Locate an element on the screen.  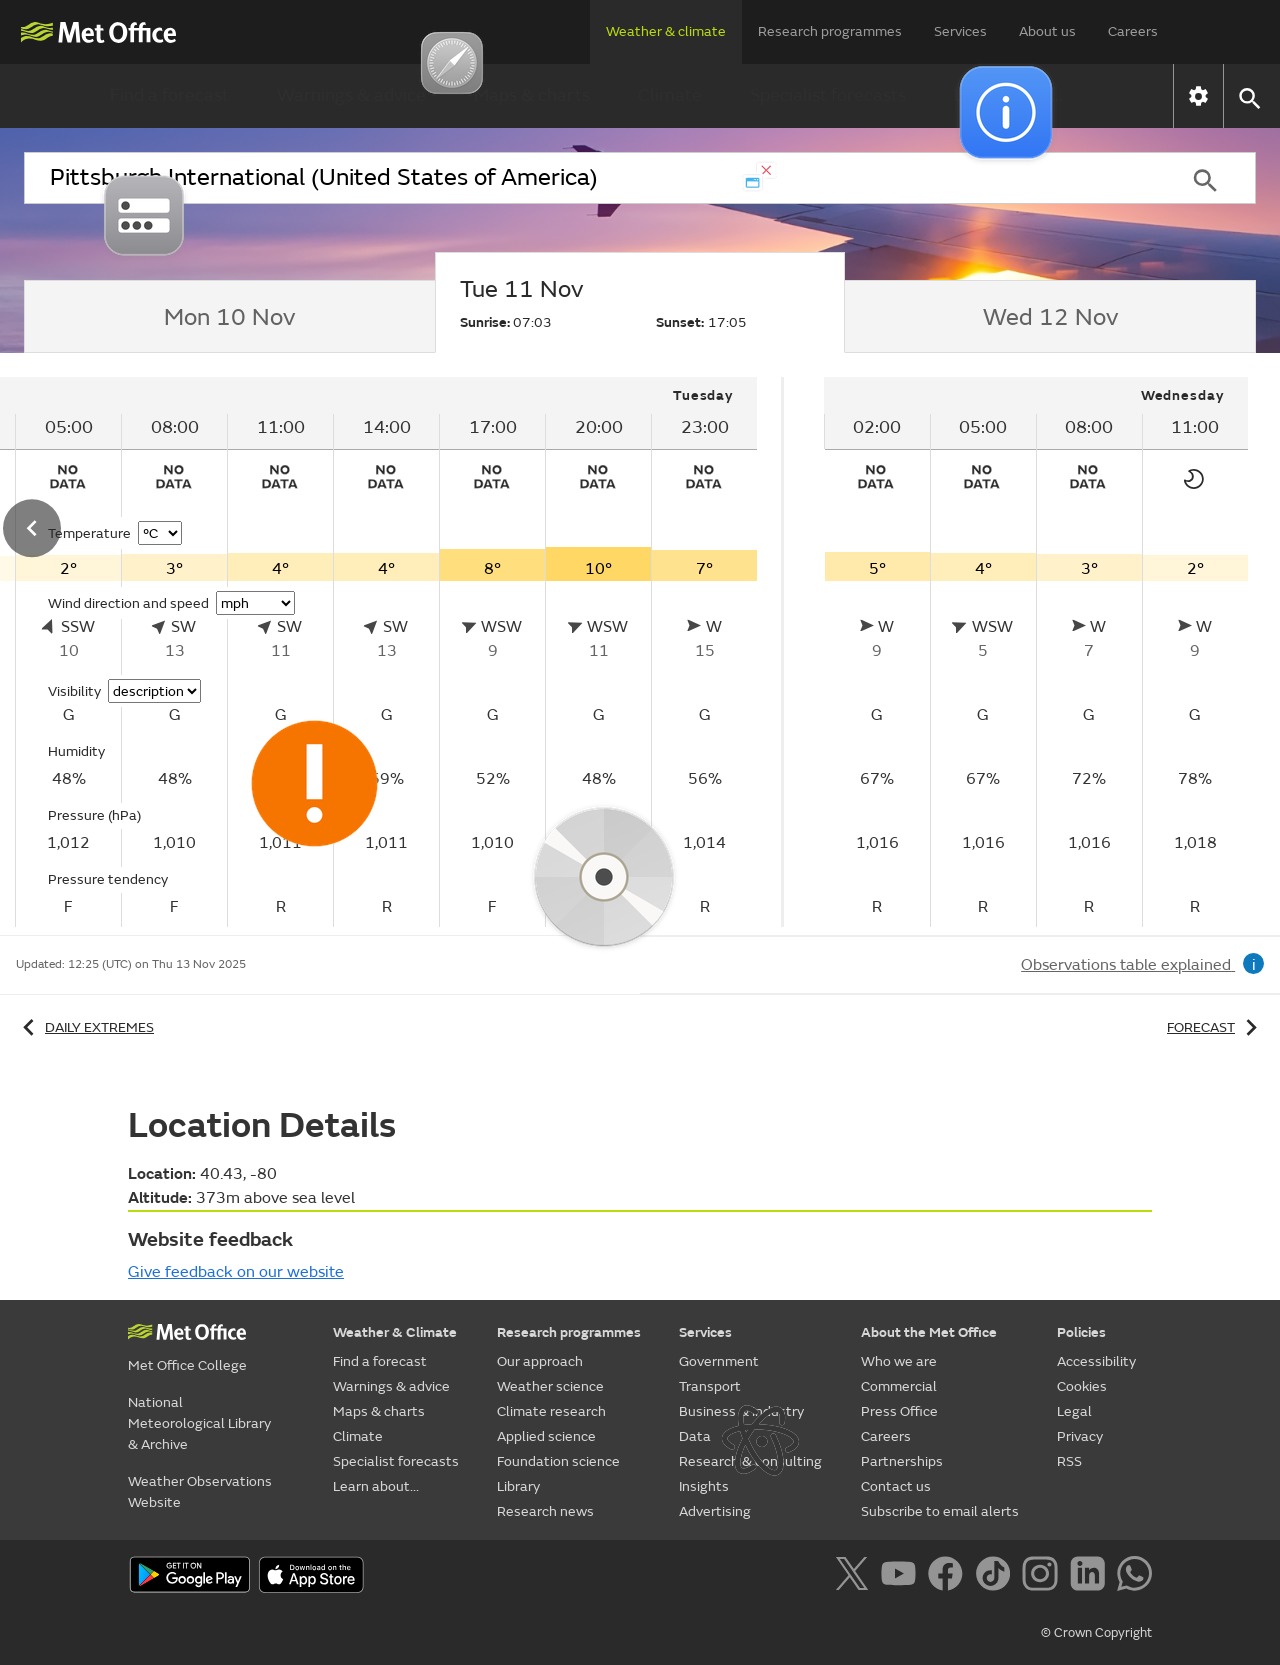
access login and authentication settings is located at coordinates (144, 217).